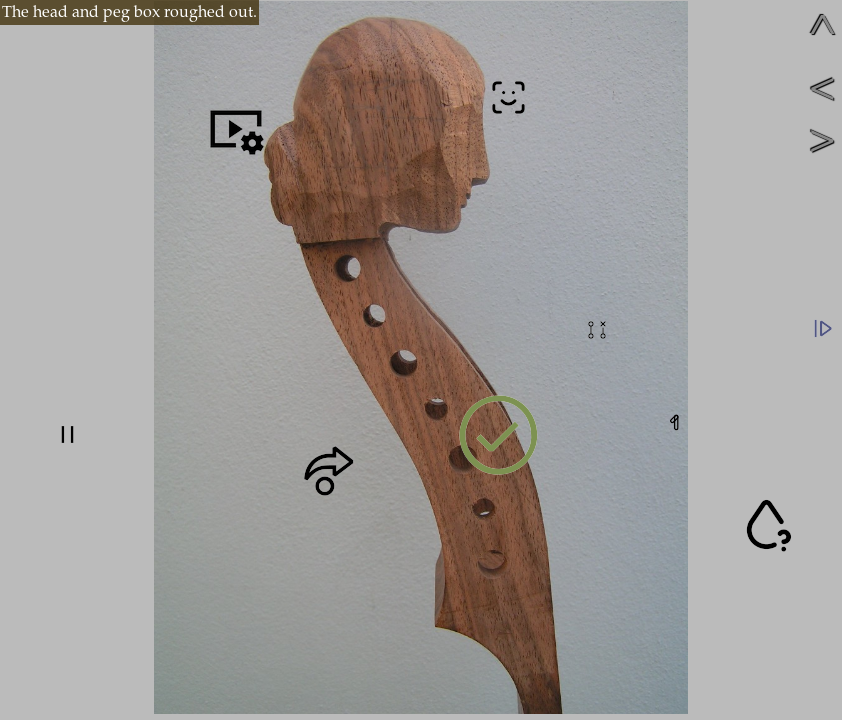  Describe the element at coordinates (766, 524) in the screenshot. I see `check water quality or status` at that location.